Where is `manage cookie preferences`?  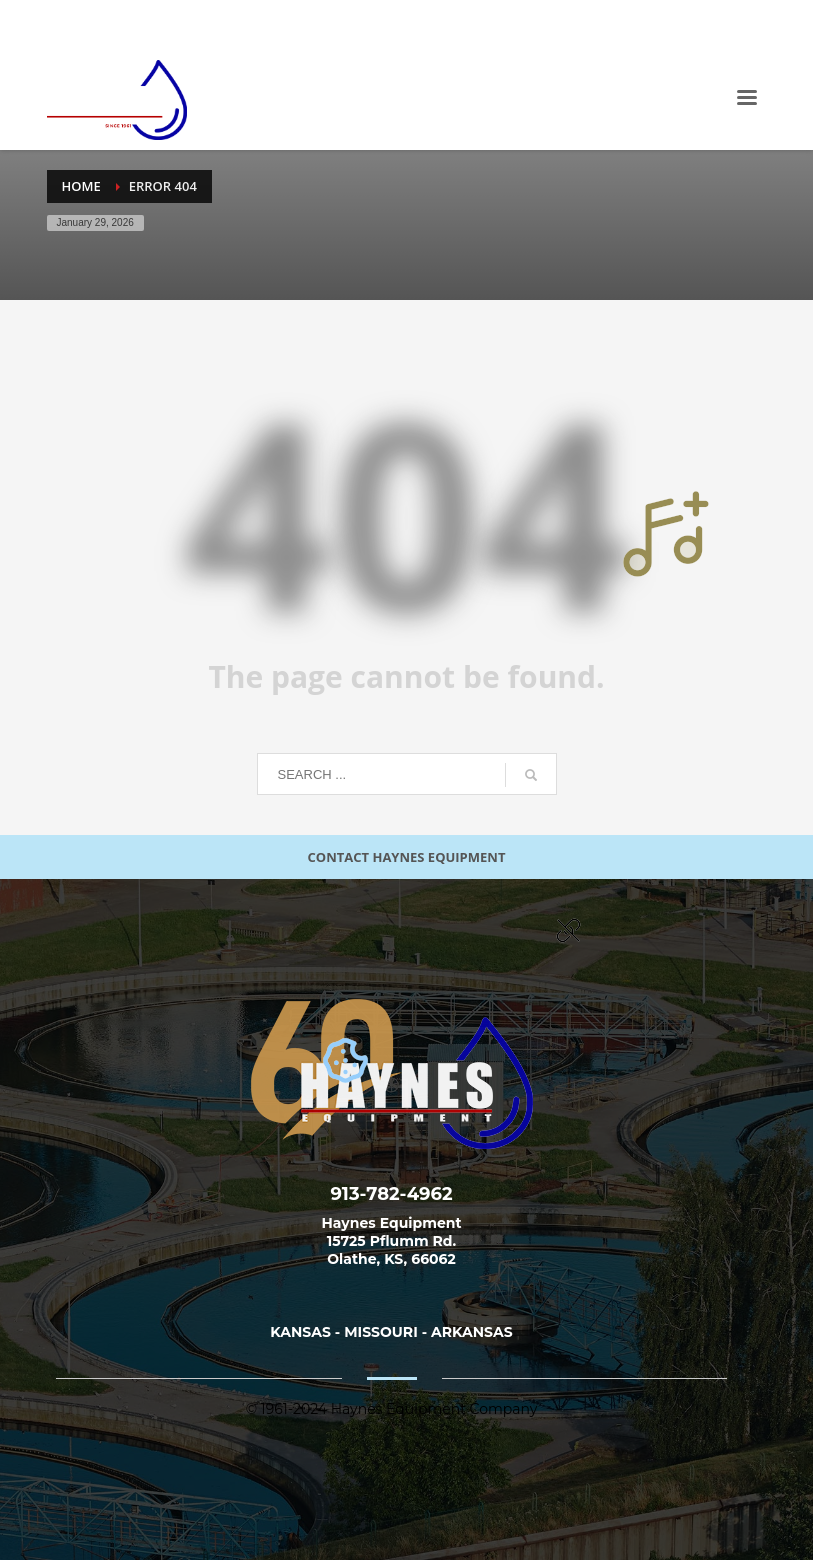 manage cookie preferences is located at coordinates (345, 1060).